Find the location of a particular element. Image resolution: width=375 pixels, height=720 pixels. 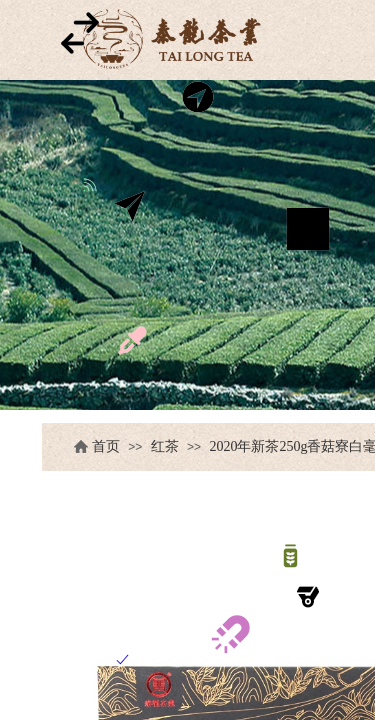

view stored grain or wheat inventory is located at coordinates (290, 556).